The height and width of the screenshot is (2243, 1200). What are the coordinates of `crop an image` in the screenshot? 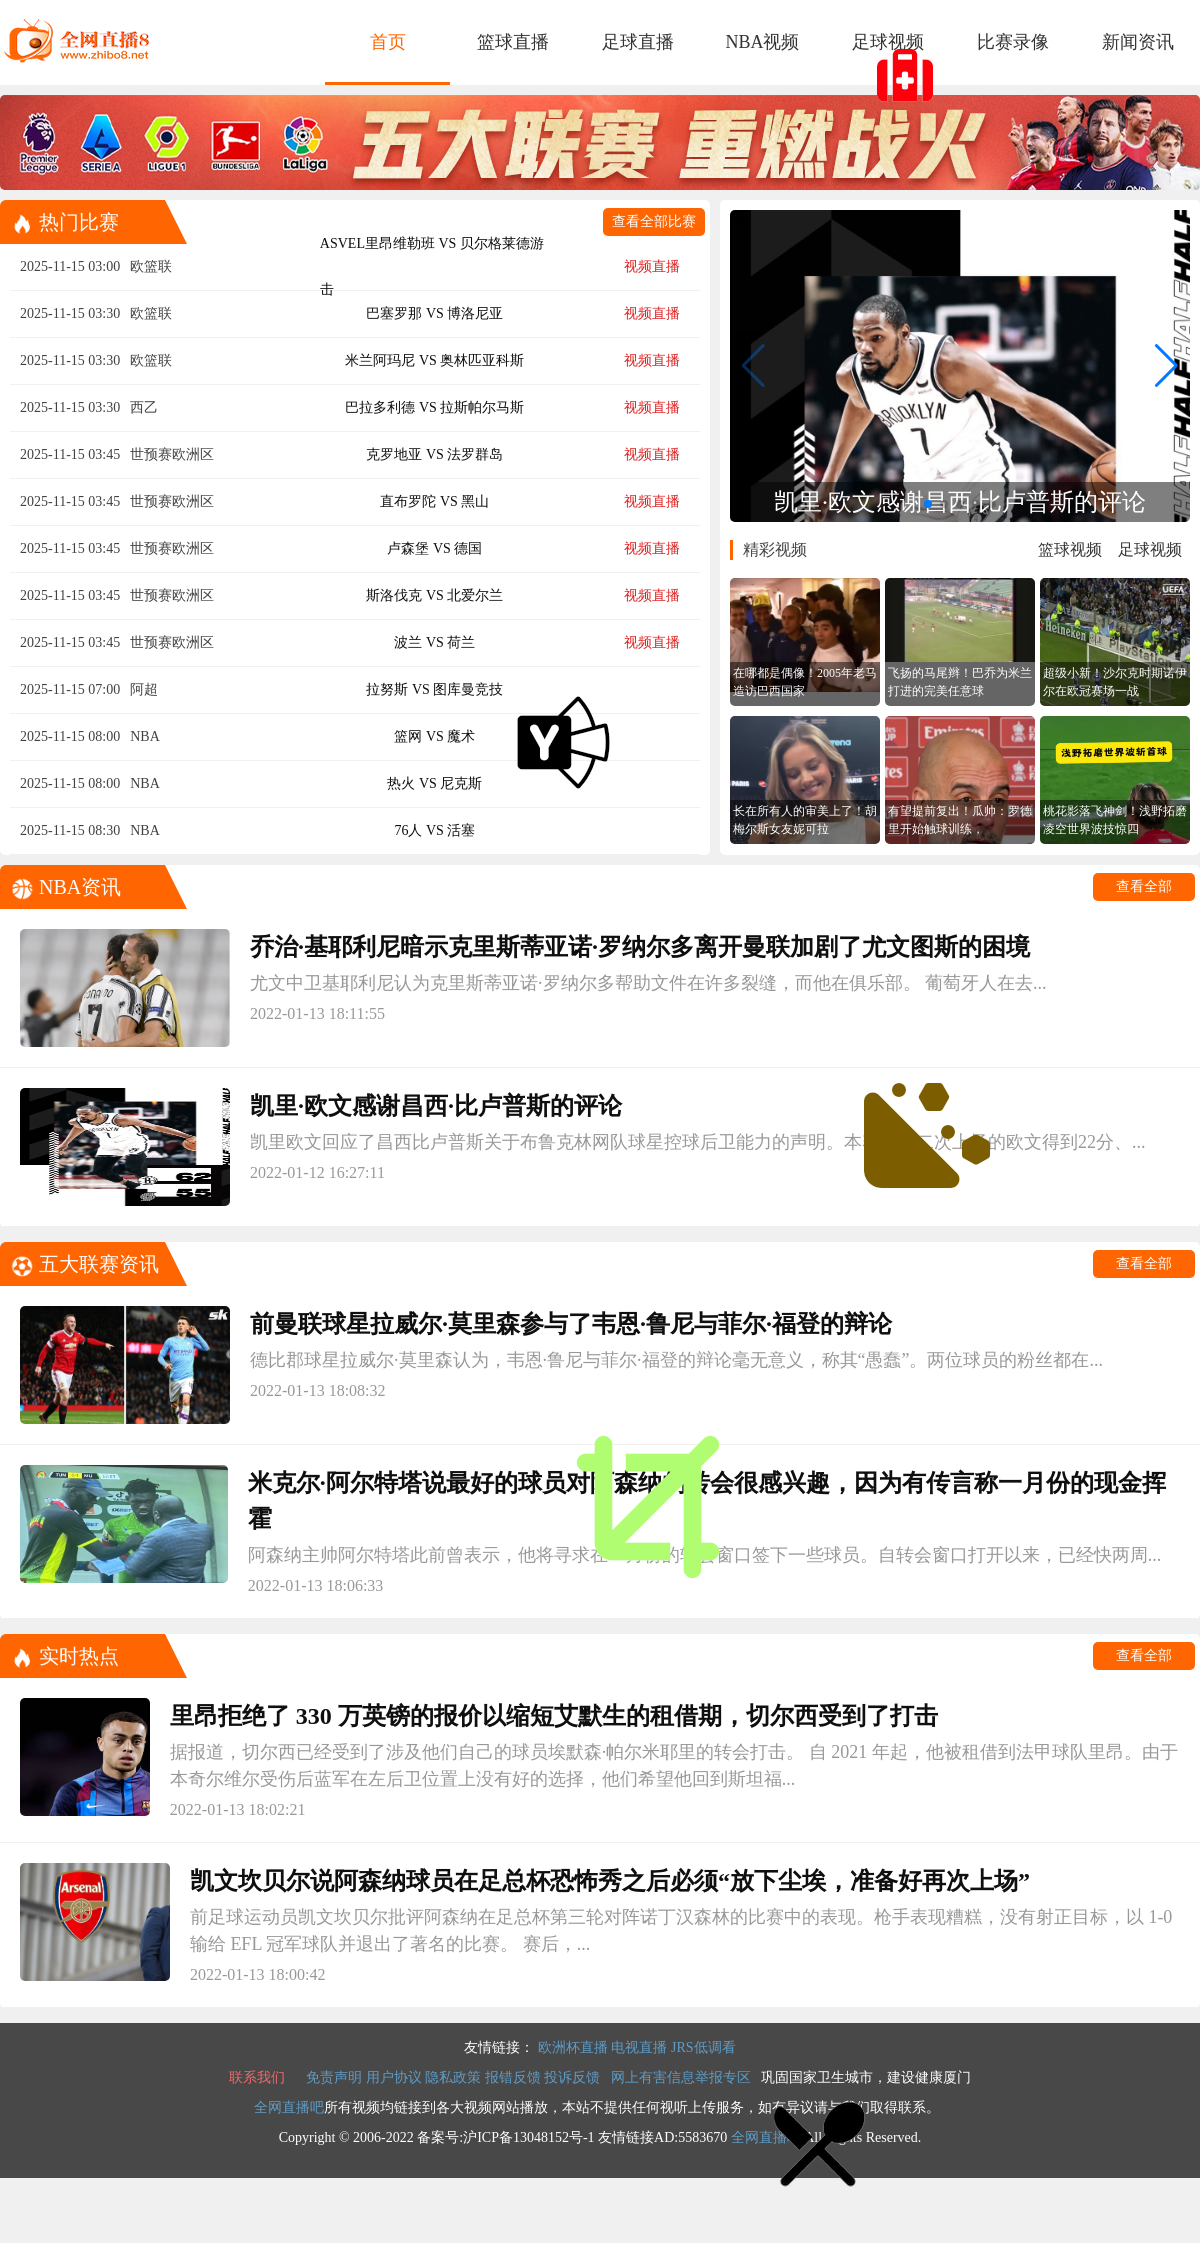 It's located at (648, 1507).